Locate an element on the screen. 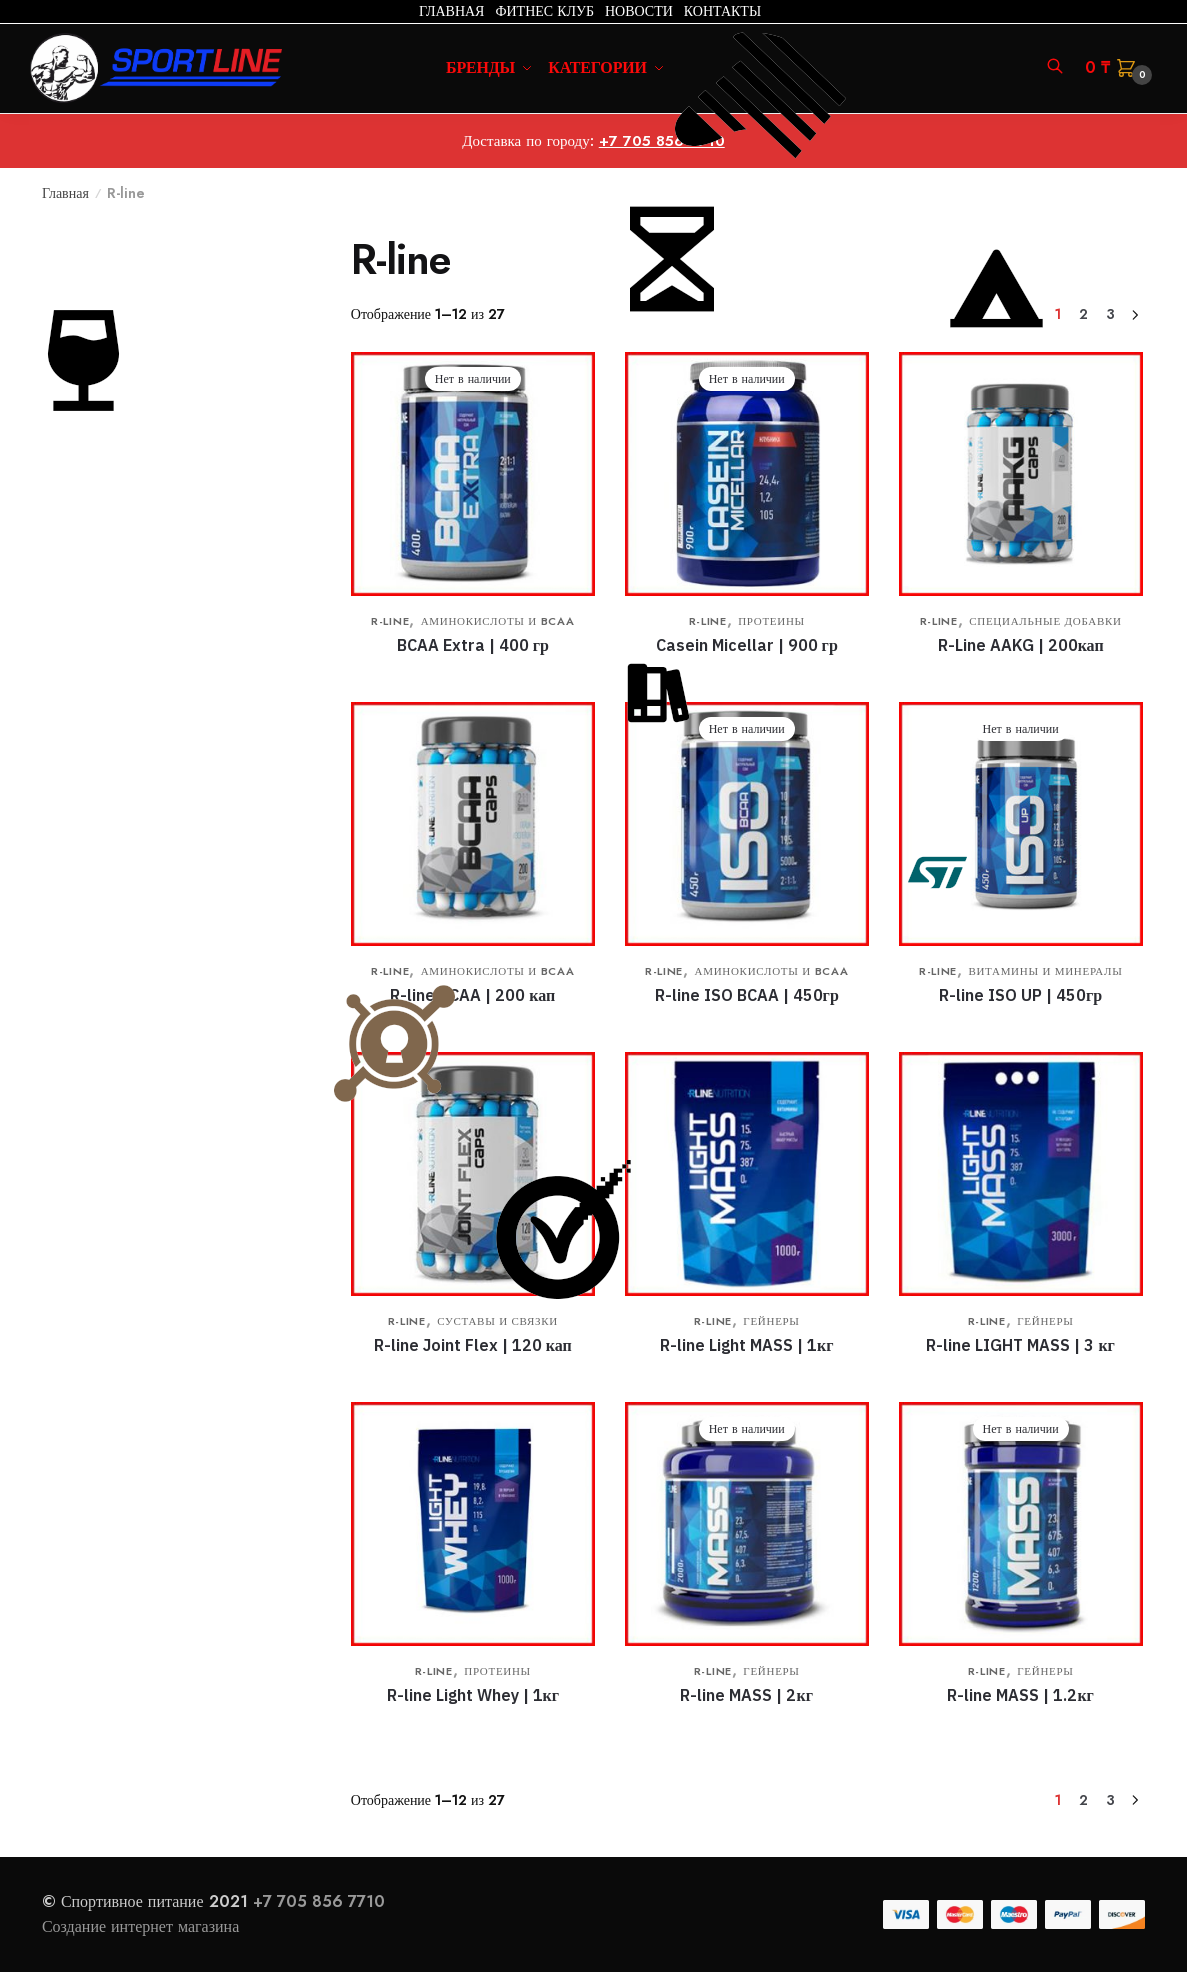  view wine or beverage menu is located at coordinates (83, 360).